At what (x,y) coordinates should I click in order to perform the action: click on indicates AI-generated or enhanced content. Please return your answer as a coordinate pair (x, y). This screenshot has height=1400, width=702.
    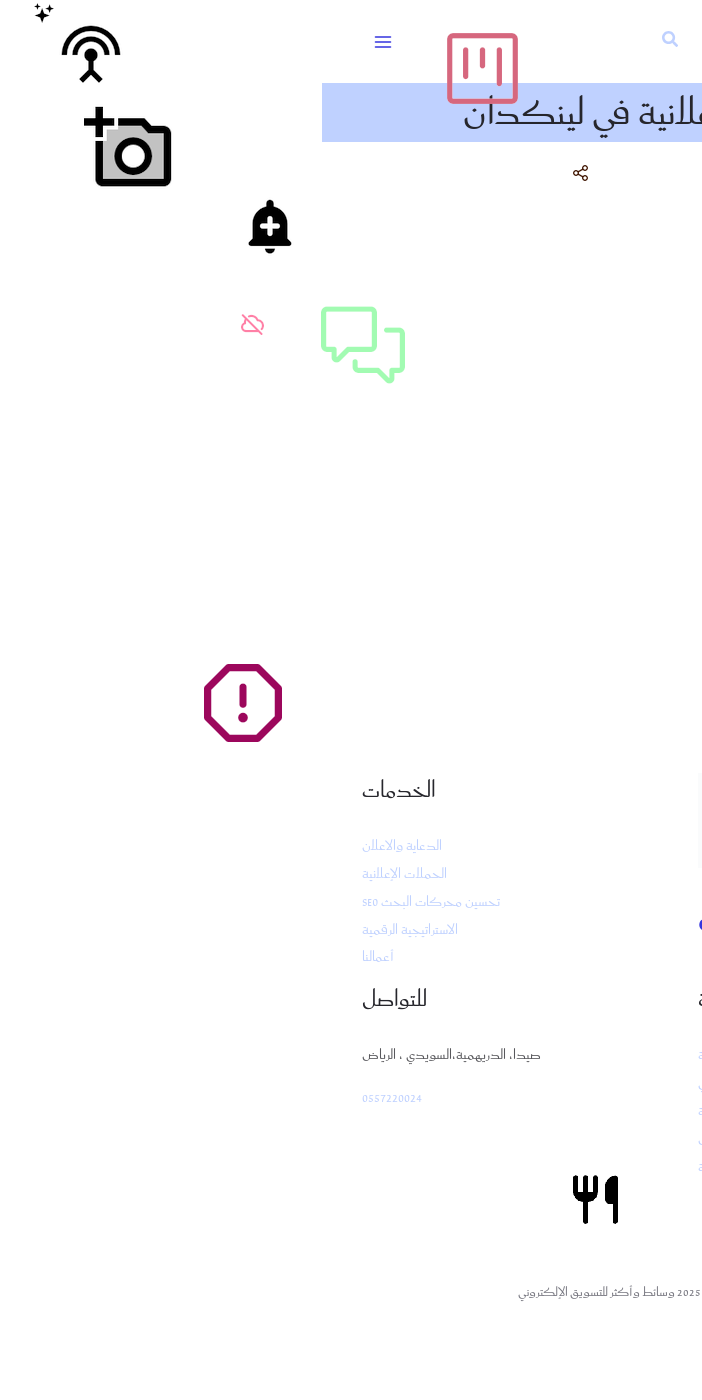
    Looking at the image, I should click on (44, 13).